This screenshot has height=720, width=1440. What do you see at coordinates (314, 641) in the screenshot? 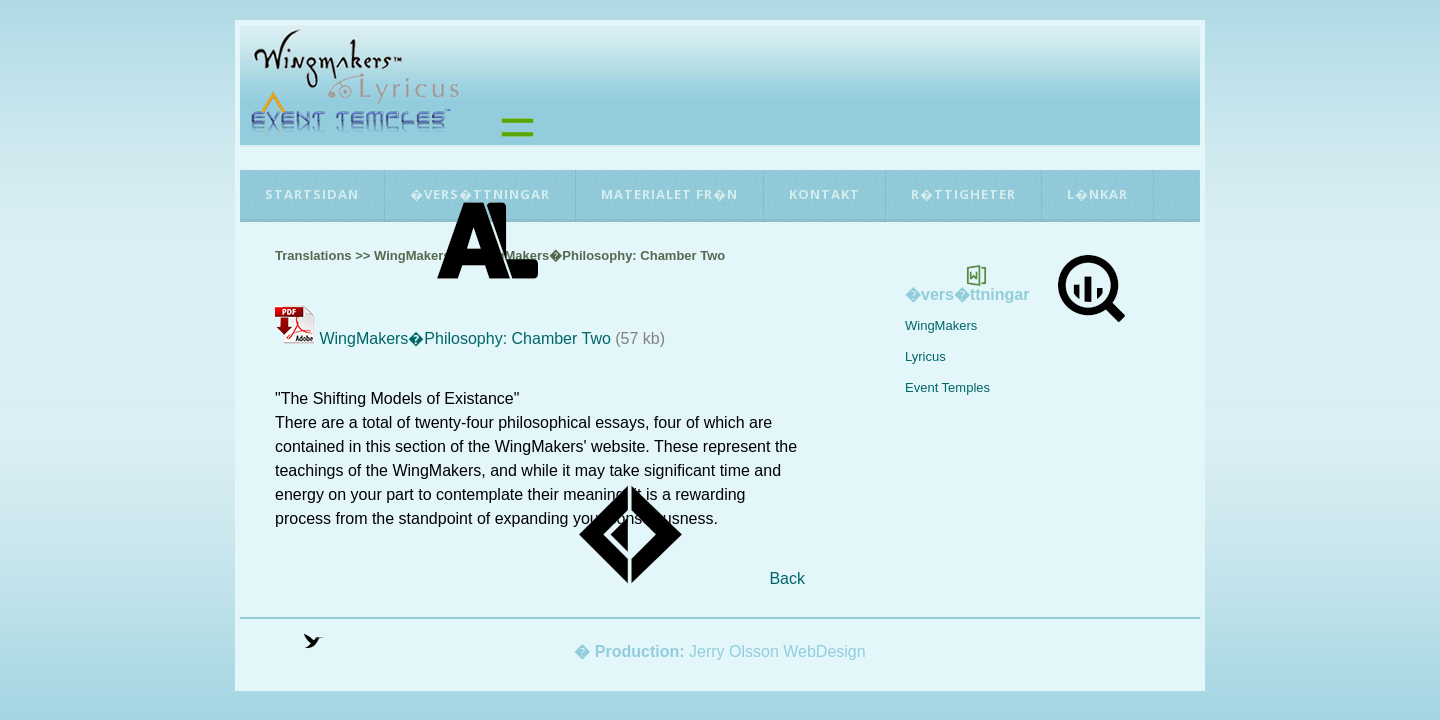
I see `fluent bit logo - open-source log processor and forwarder` at bounding box center [314, 641].